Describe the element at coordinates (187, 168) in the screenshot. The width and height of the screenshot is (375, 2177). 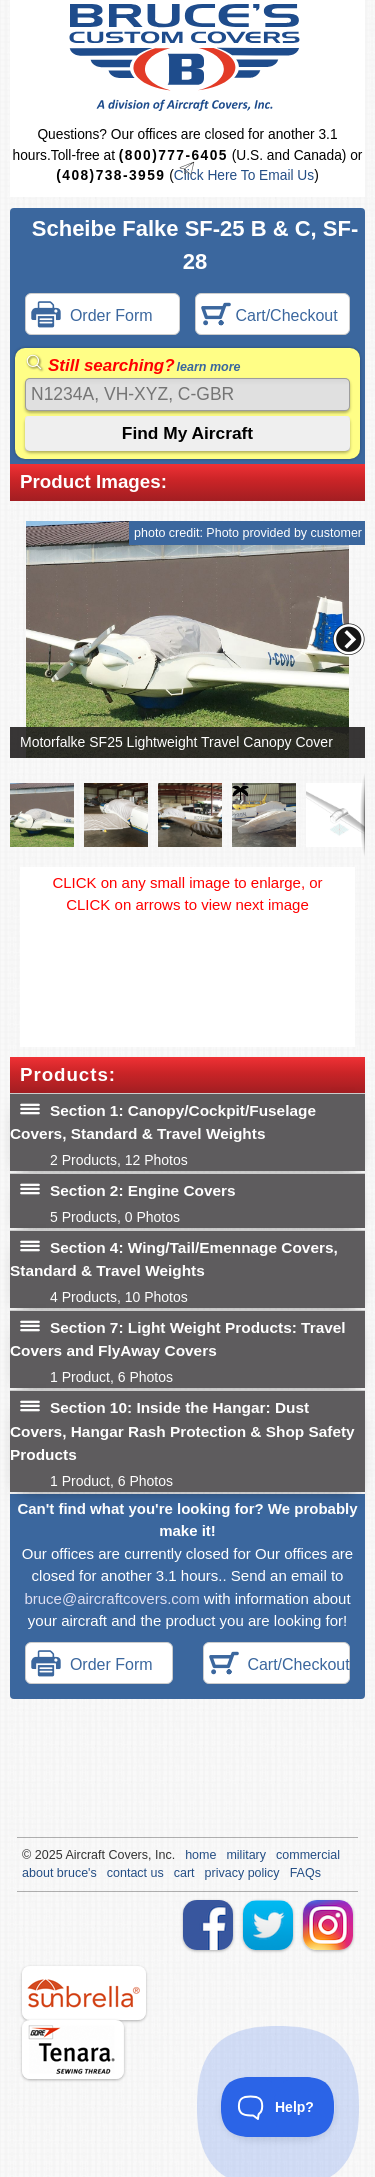
I see `open Telegram app` at that location.